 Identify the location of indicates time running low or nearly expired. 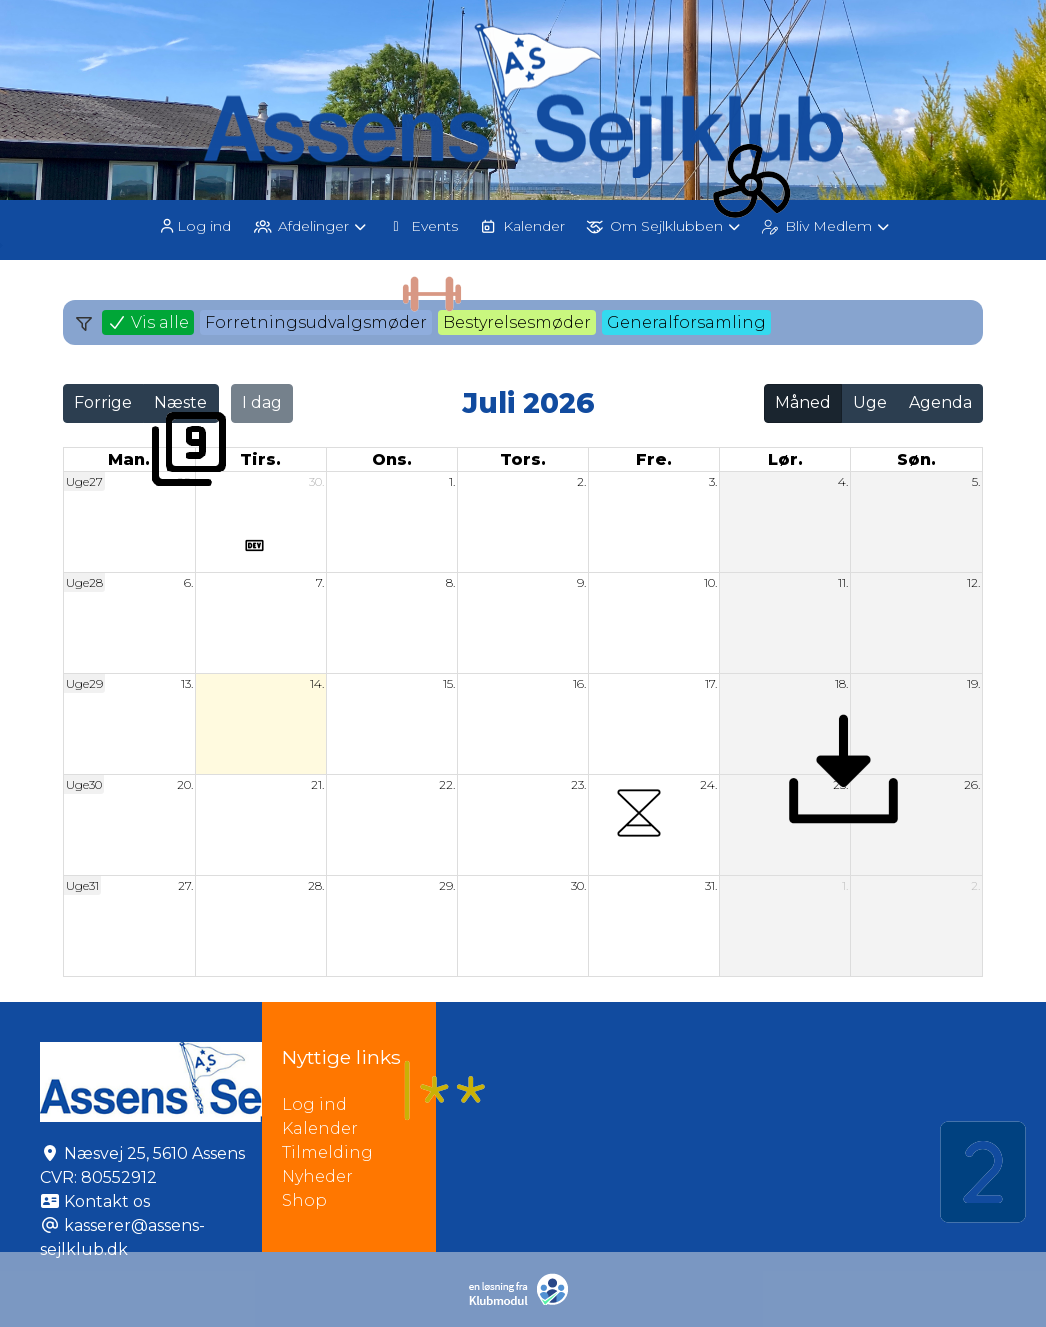
(639, 813).